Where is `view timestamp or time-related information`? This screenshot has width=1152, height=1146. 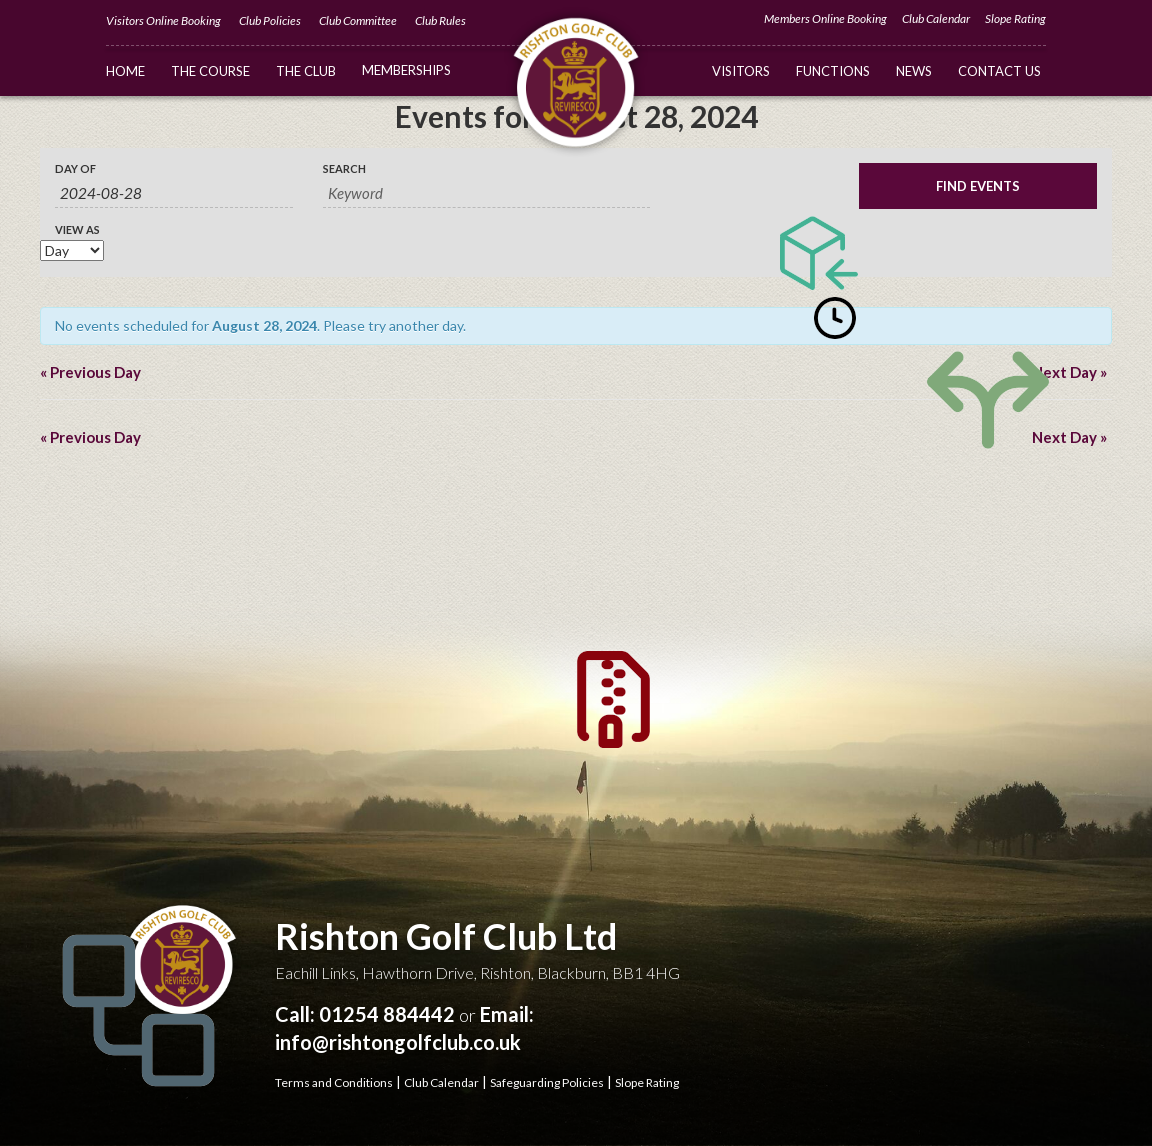 view timestamp or time-related information is located at coordinates (835, 318).